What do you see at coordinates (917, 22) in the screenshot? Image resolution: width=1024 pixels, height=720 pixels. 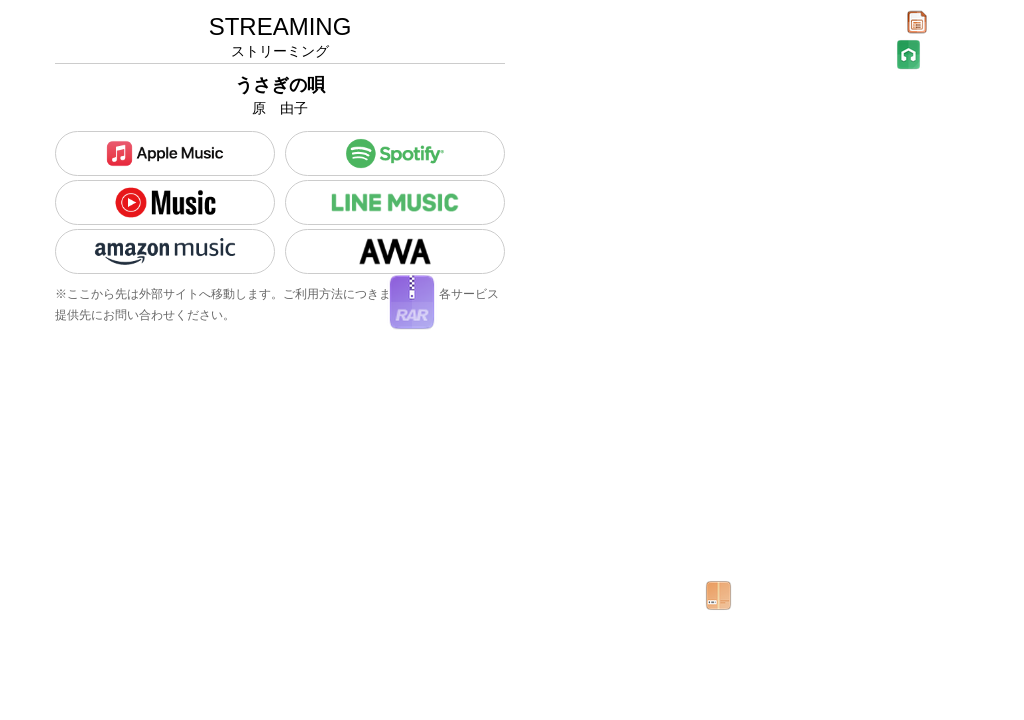 I see `open a presentation file` at bounding box center [917, 22].